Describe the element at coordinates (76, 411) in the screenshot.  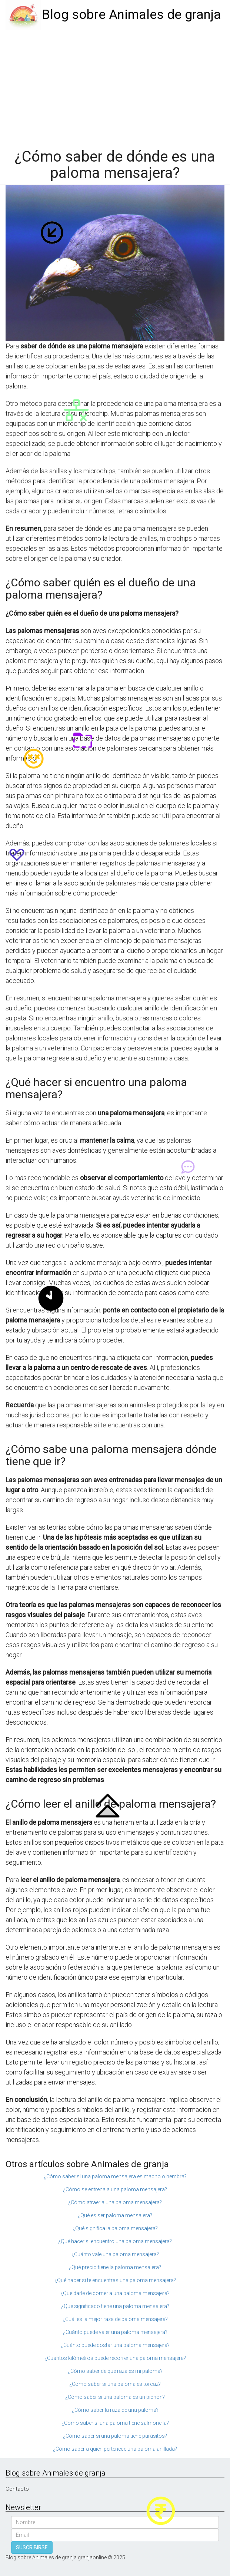
I see `network connection error or failure` at that location.